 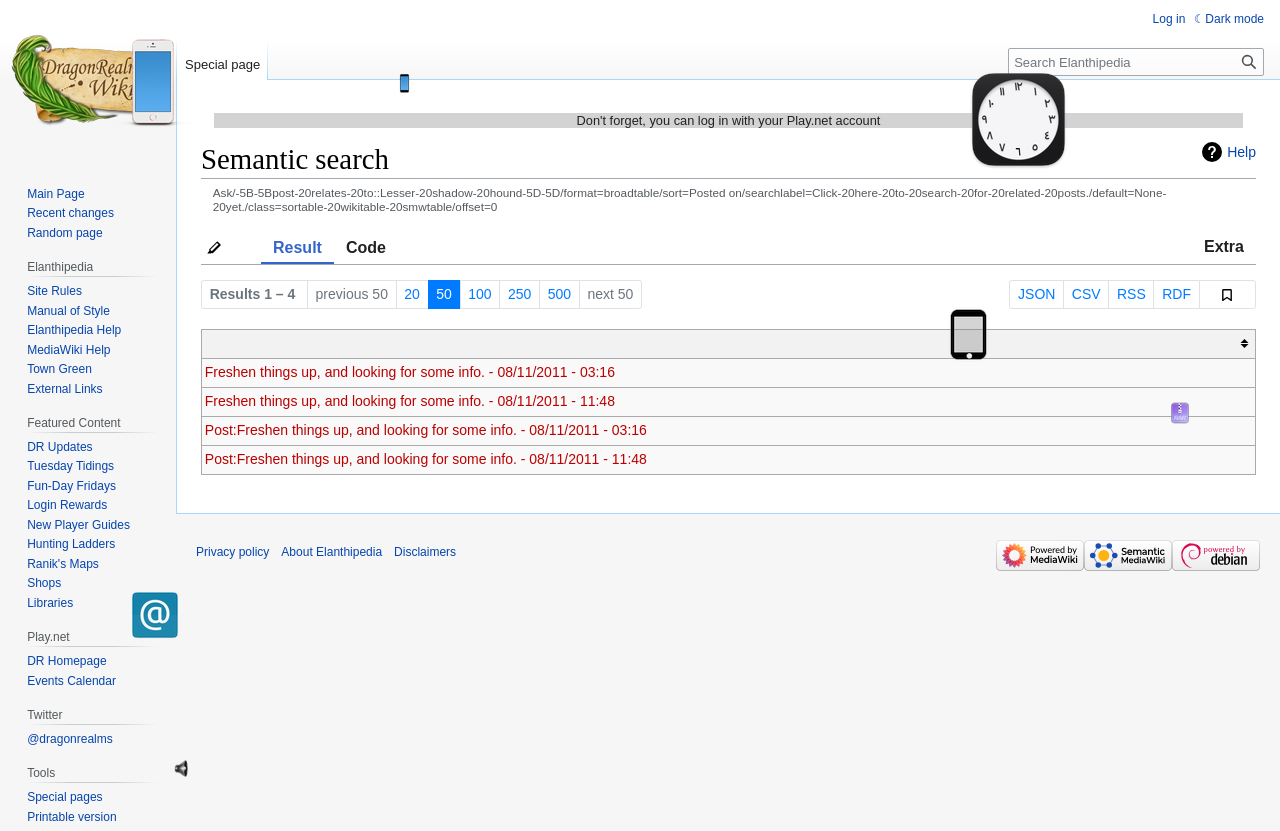 I want to click on open the clock app, so click(x=1018, y=119).